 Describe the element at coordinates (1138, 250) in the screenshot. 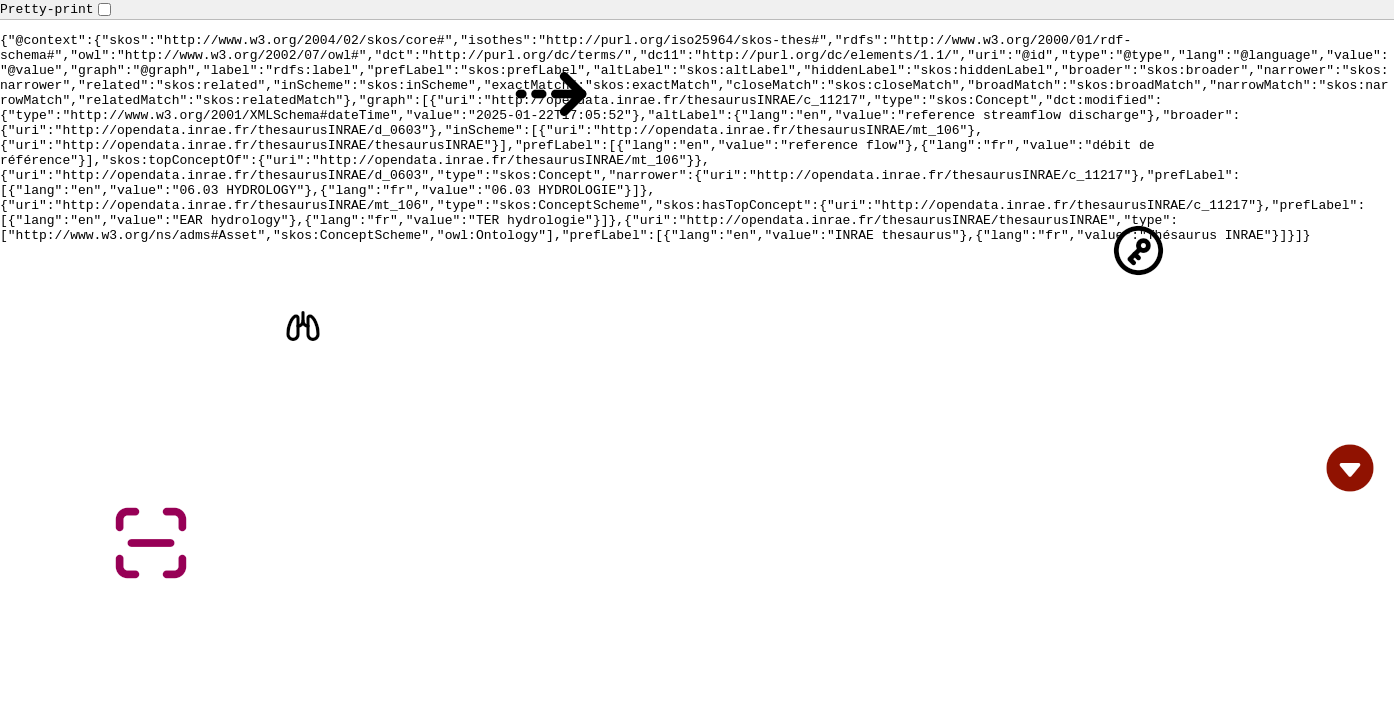

I see `access security or authentication settings` at that location.